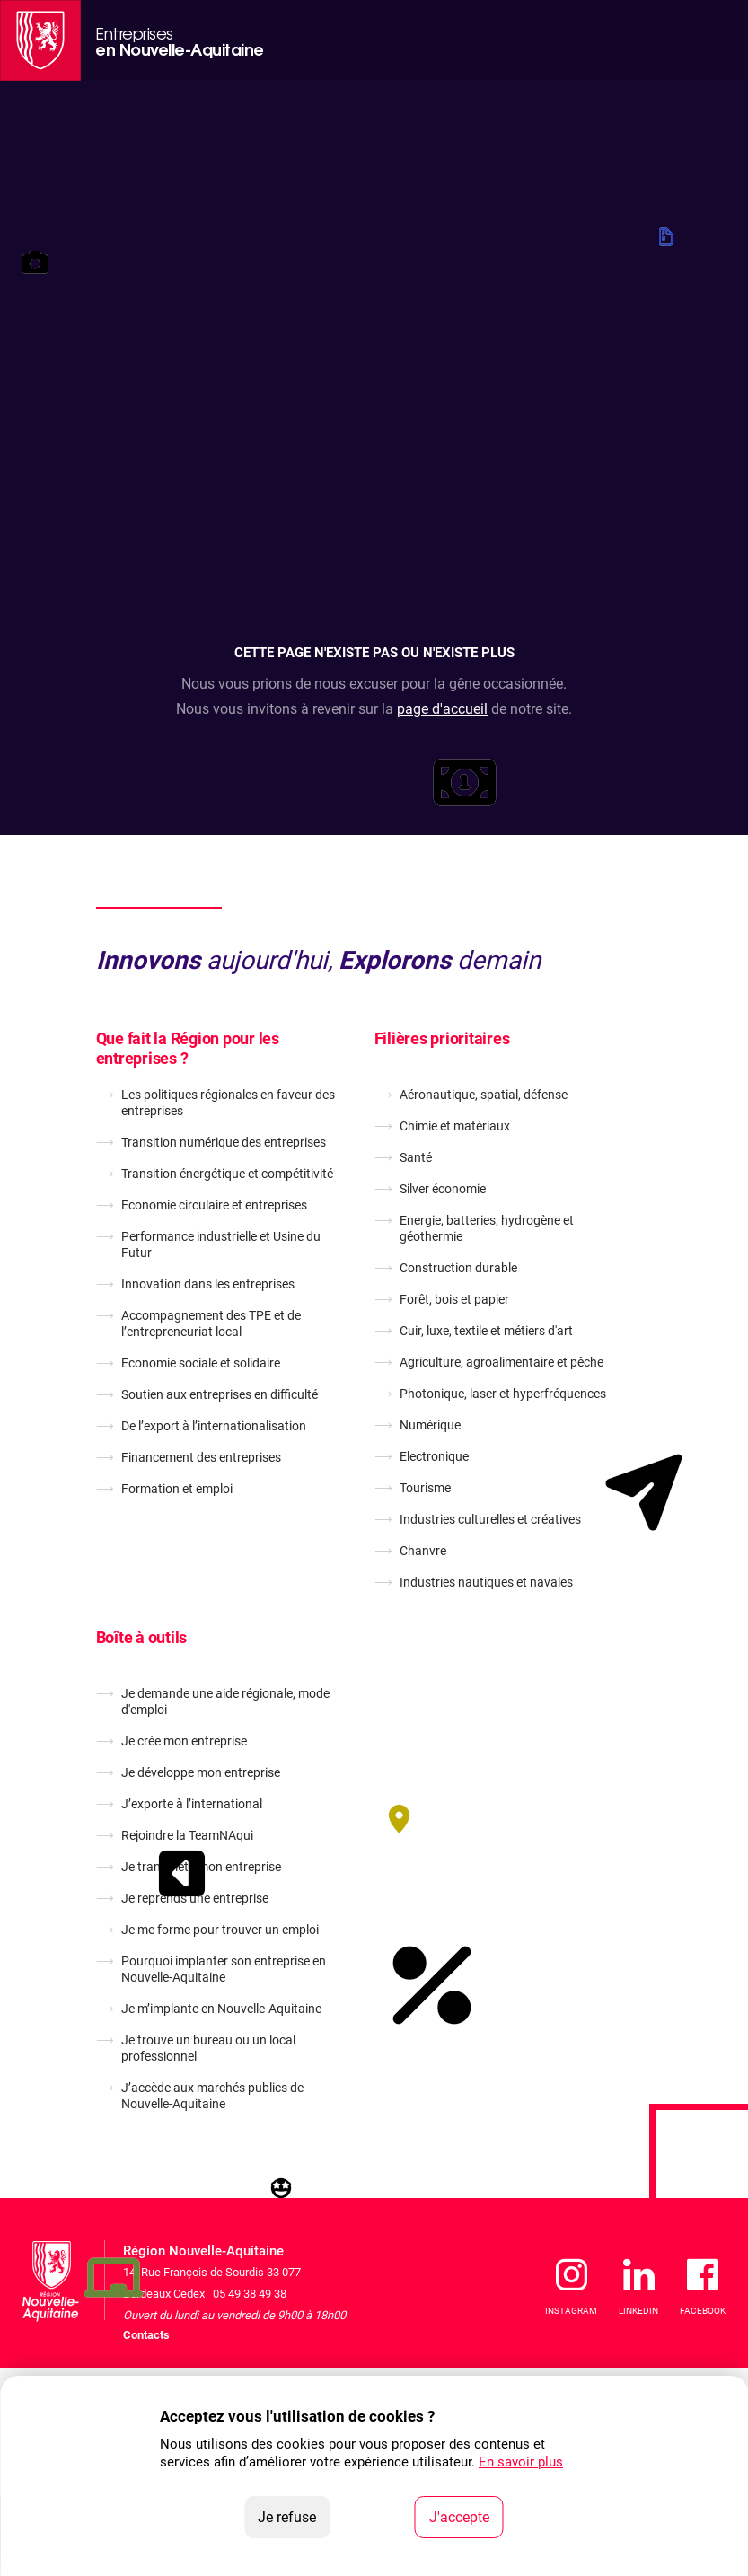  I want to click on view current location on map, so click(399, 1818).